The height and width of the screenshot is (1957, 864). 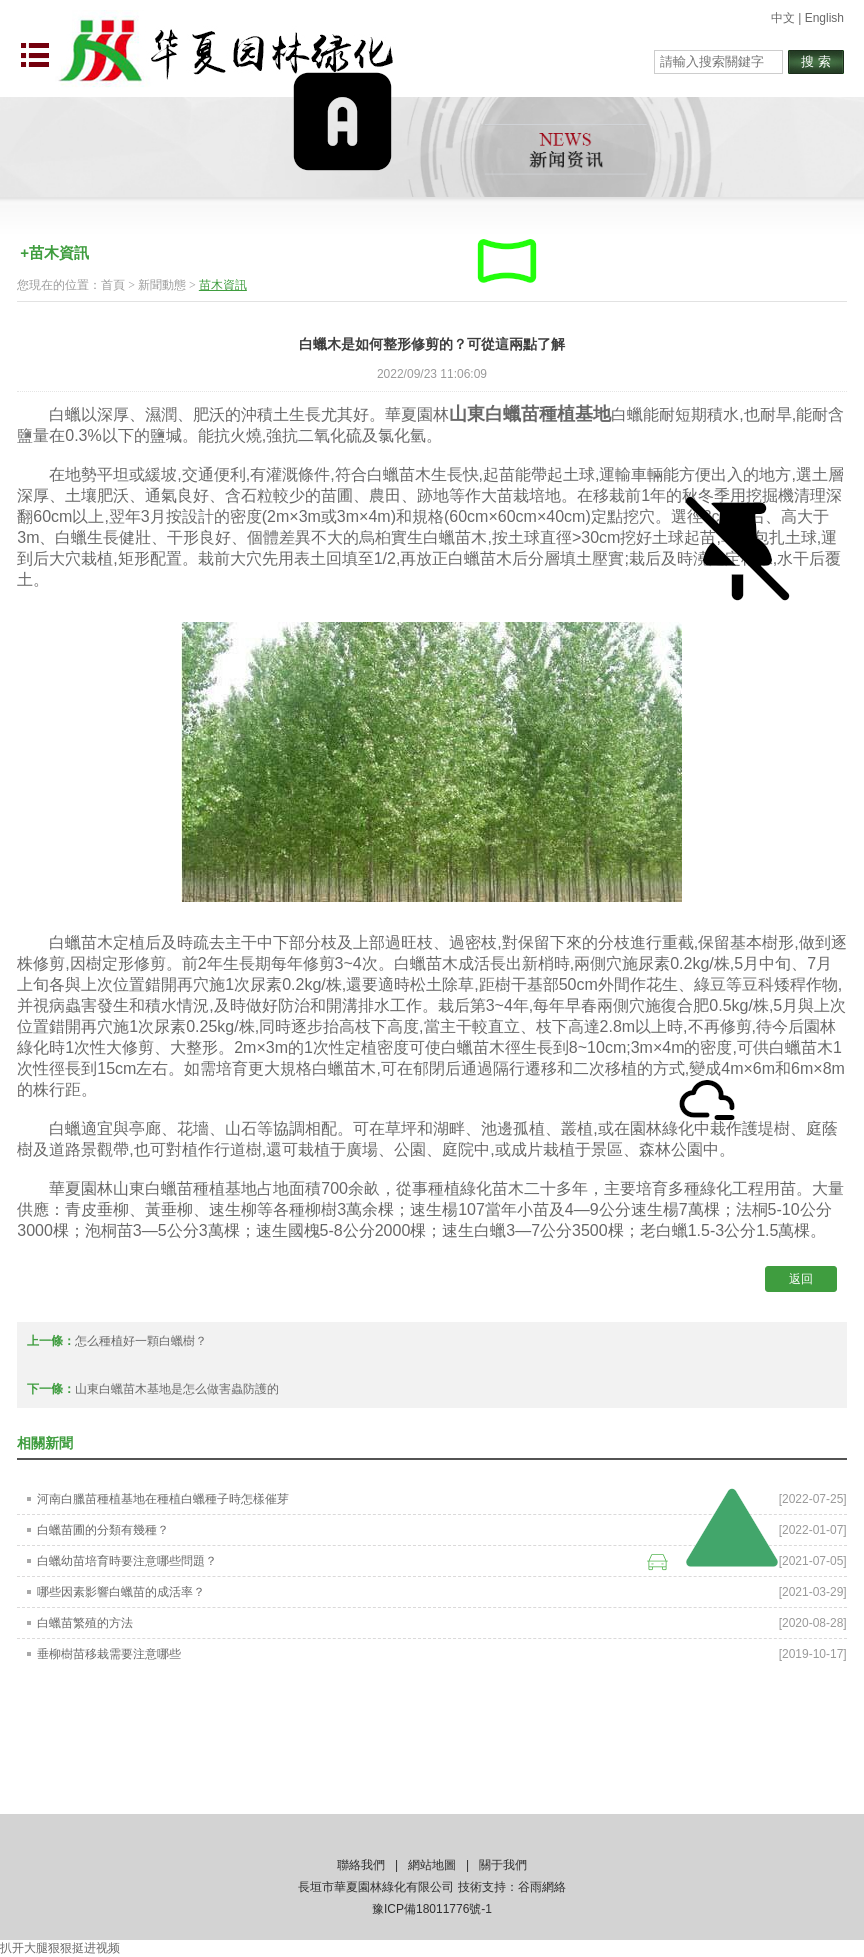 I want to click on vercel platform logo, so click(x=732, y=1530).